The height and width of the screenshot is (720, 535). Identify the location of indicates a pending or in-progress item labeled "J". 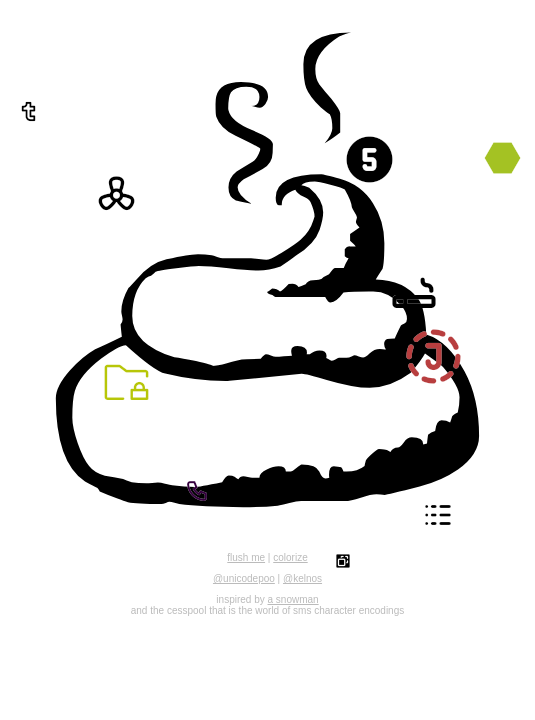
(433, 356).